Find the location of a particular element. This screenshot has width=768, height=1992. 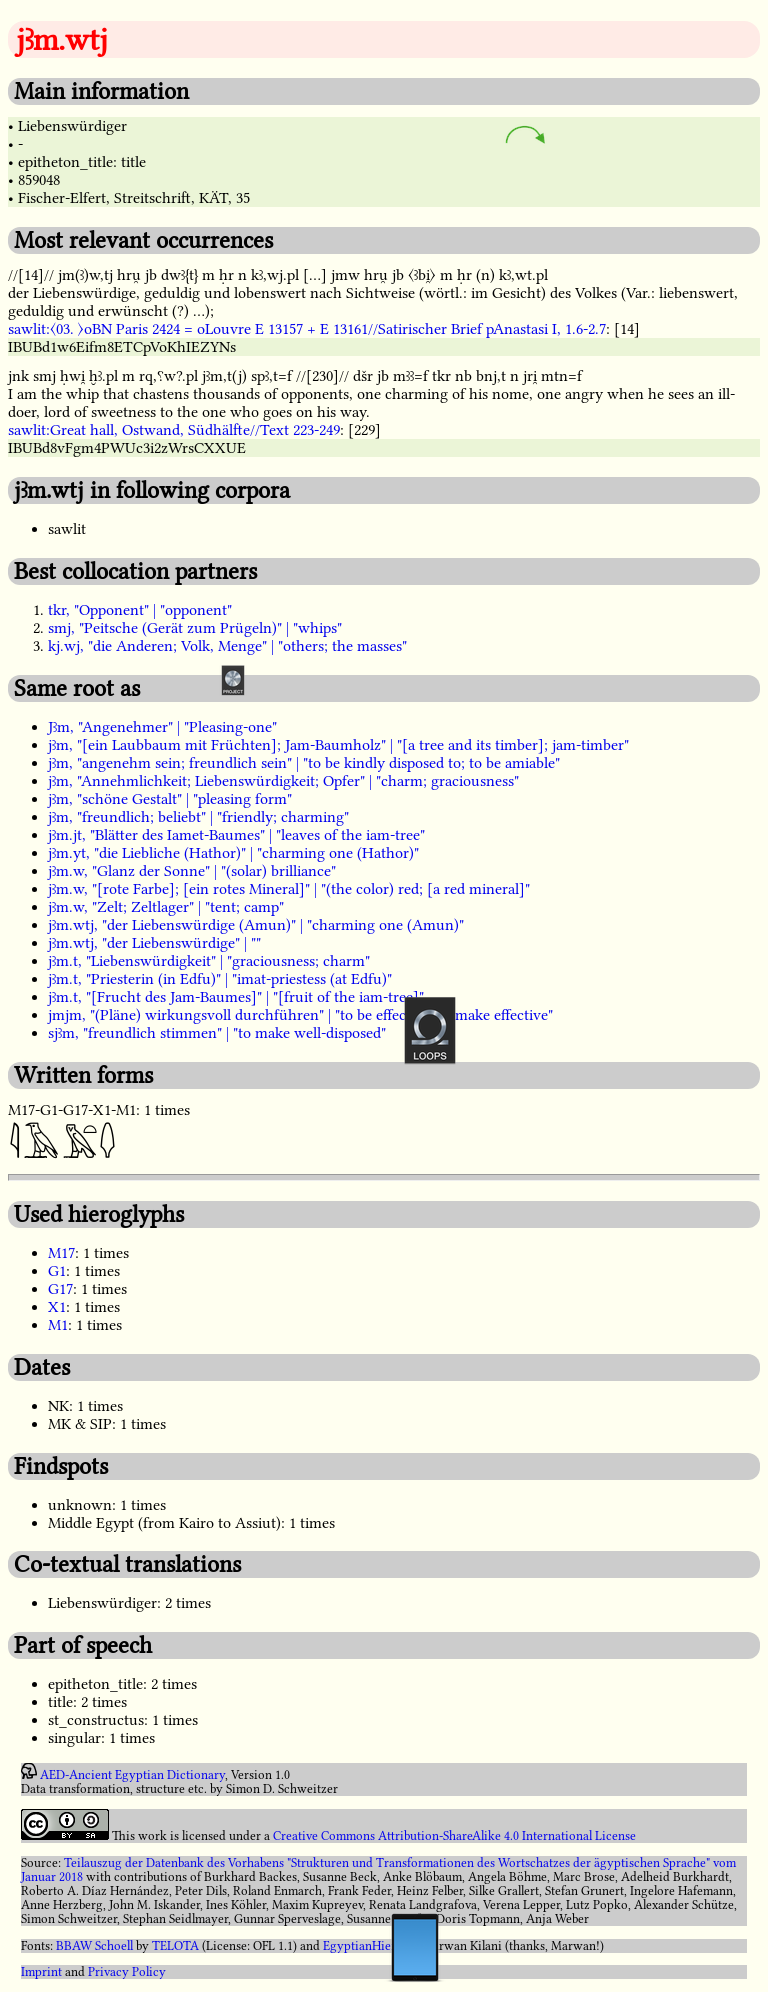

redo the last undone action is located at coordinates (525, 134).